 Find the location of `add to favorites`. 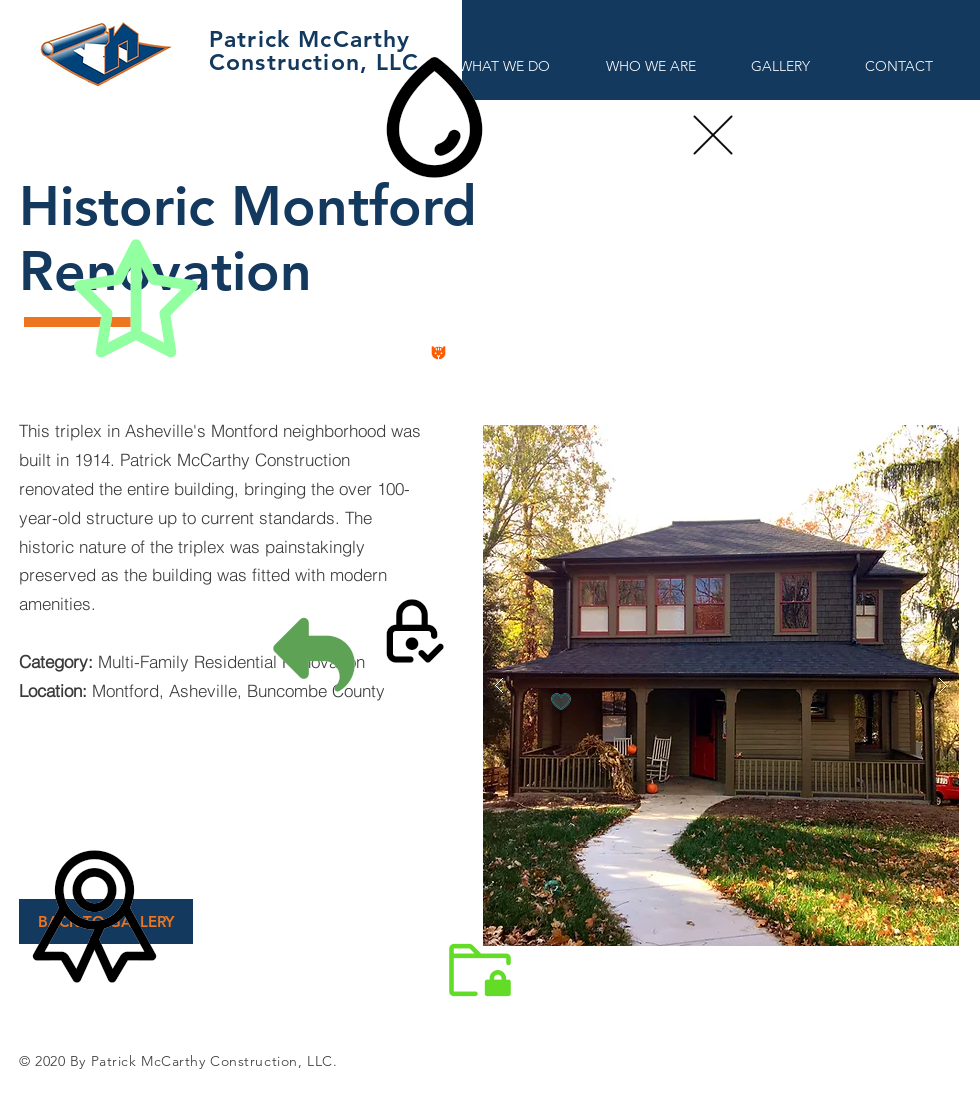

add to favorites is located at coordinates (561, 701).